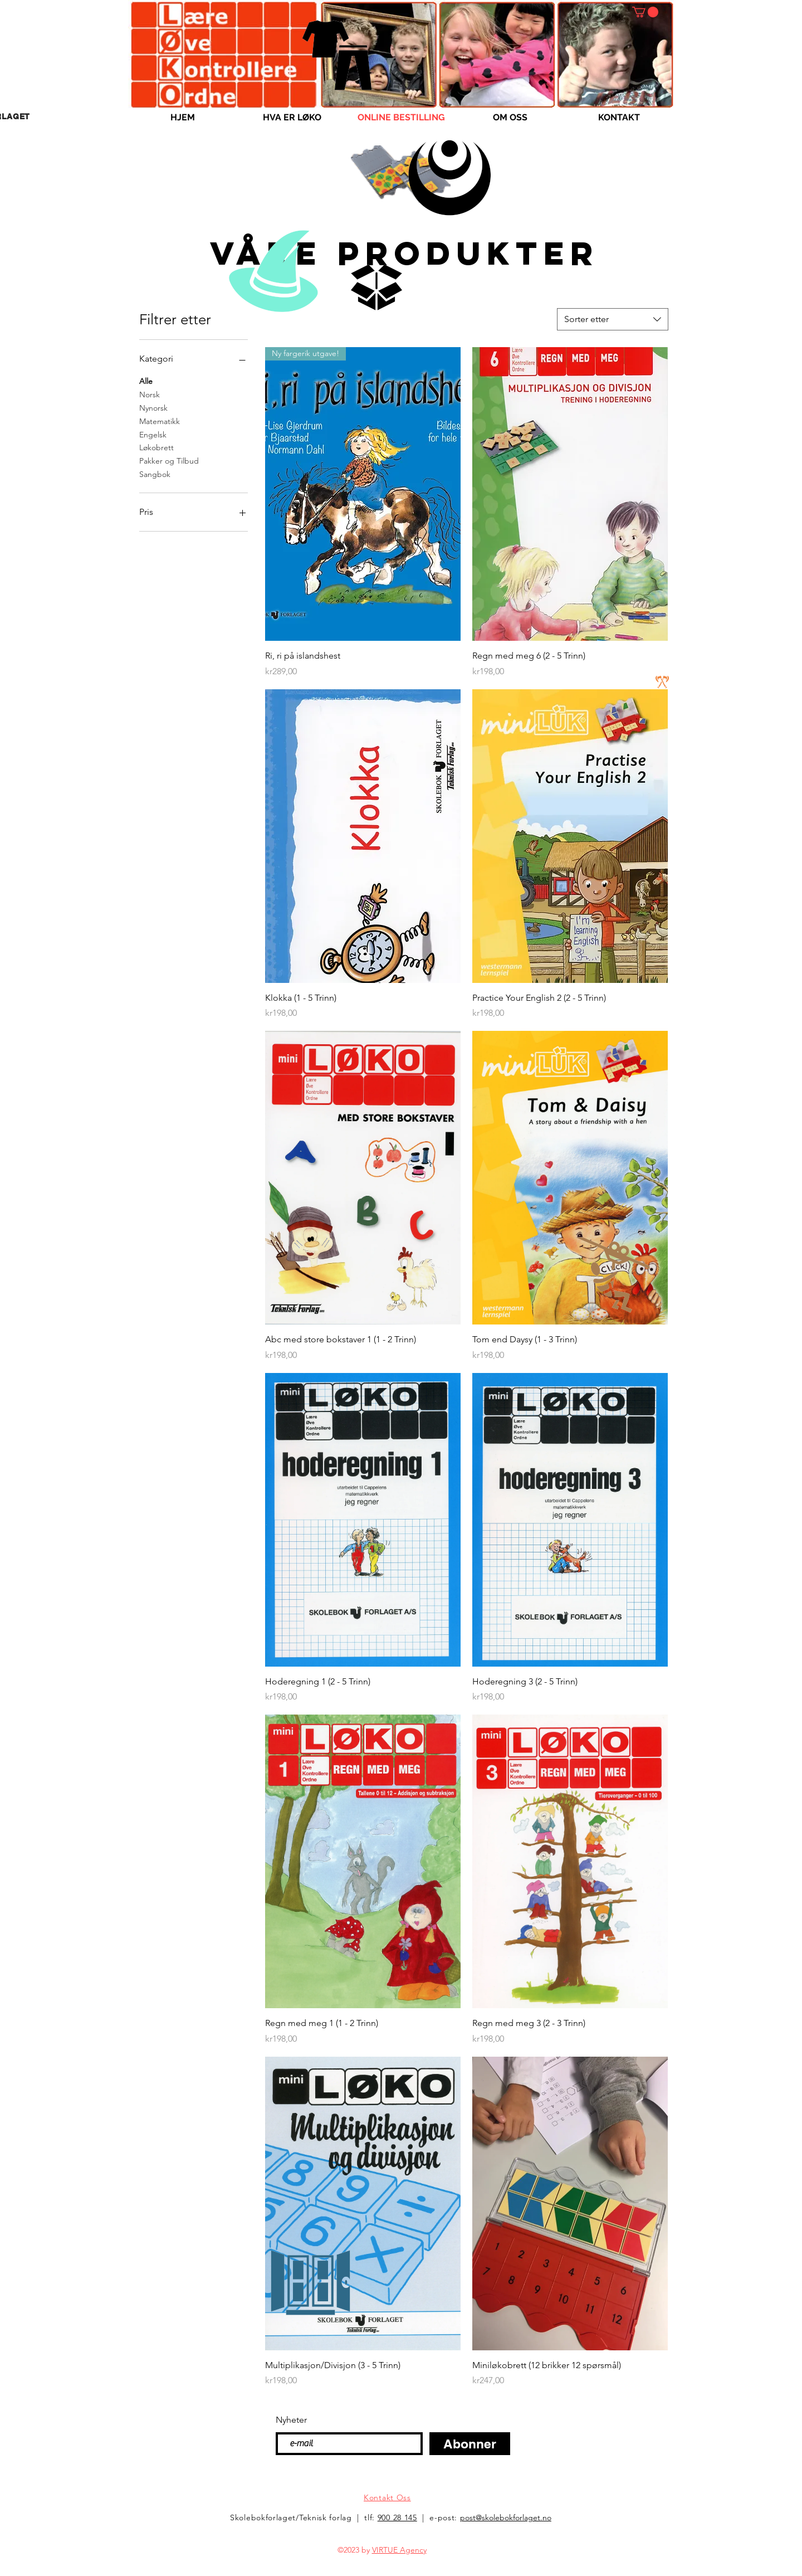 This screenshot has width=802, height=2576. Describe the element at coordinates (376, 288) in the screenshot. I see `view package or shipping details` at that location.